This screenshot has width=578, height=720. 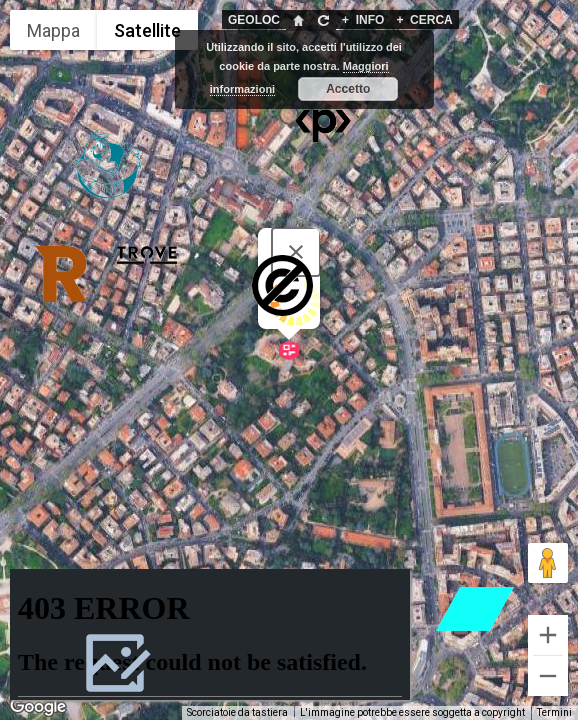 I want to click on open bandcamp music platform, so click(x=475, y=609).